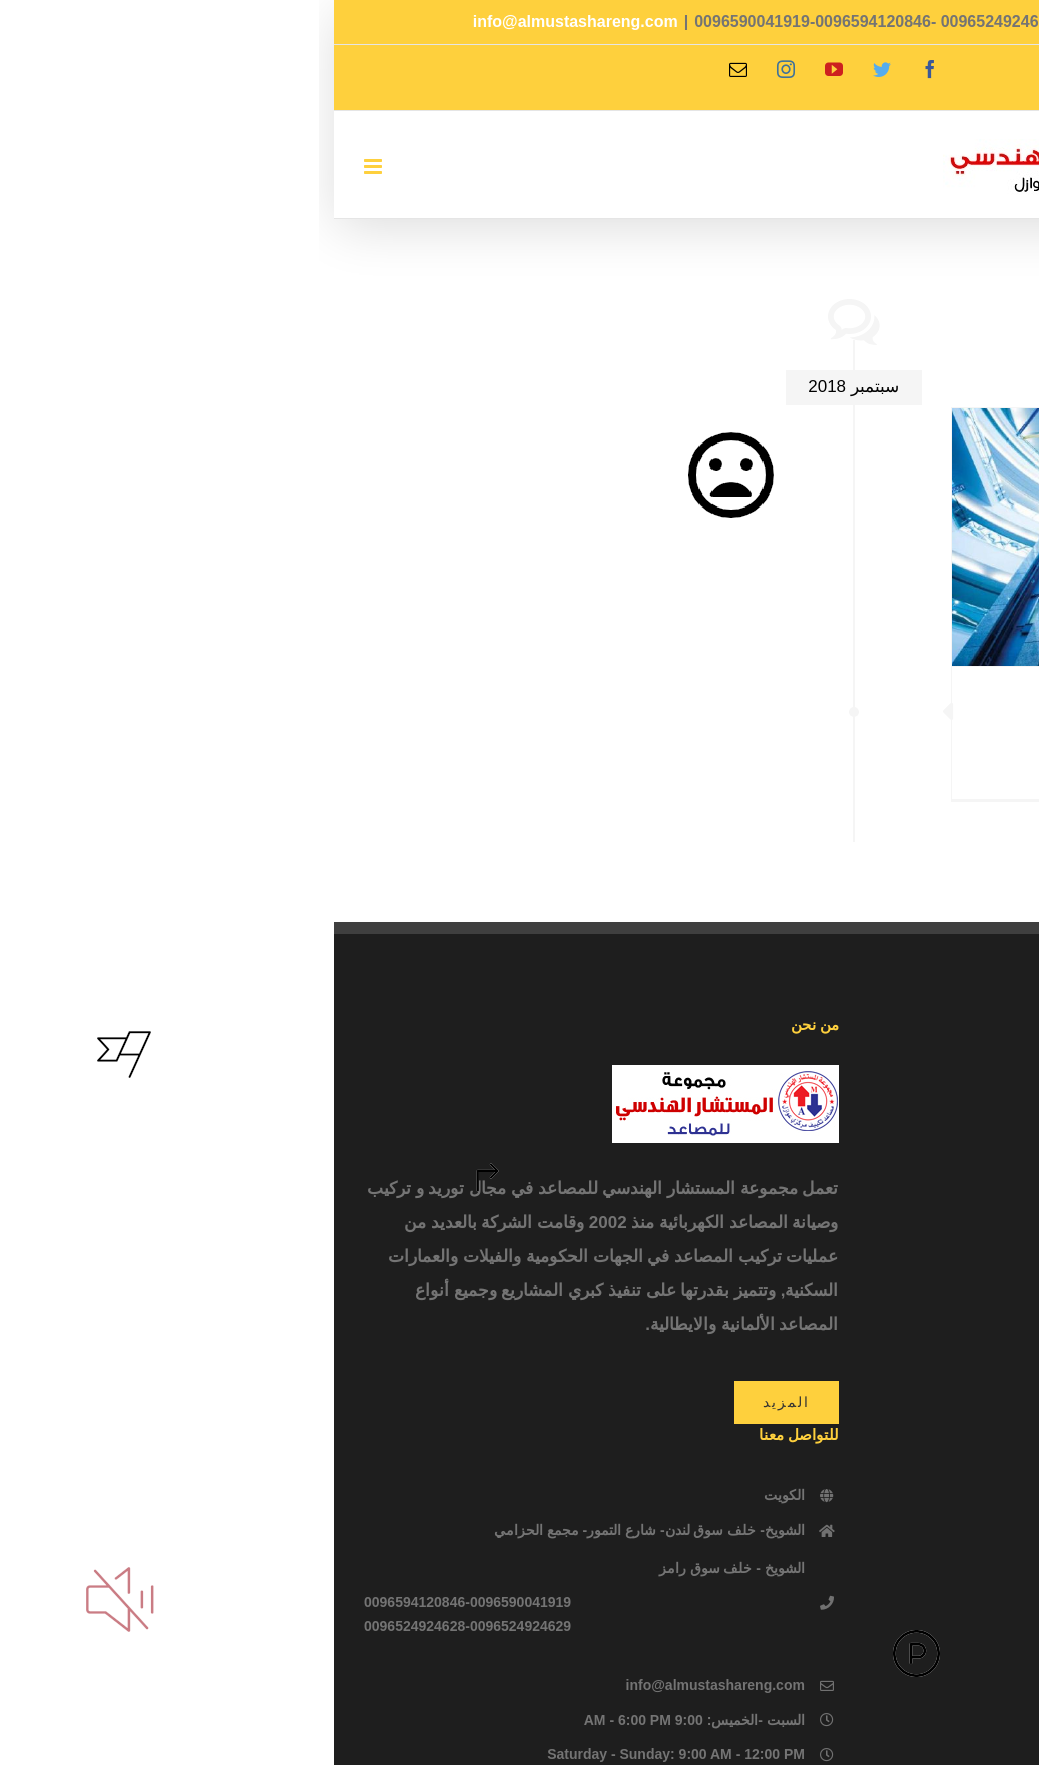 The height and width of the screenshot is (1765, 1039). Describe the element at coordinates (916, 1653) in the screenshot. I see `parking location or availability indicator` at that location.